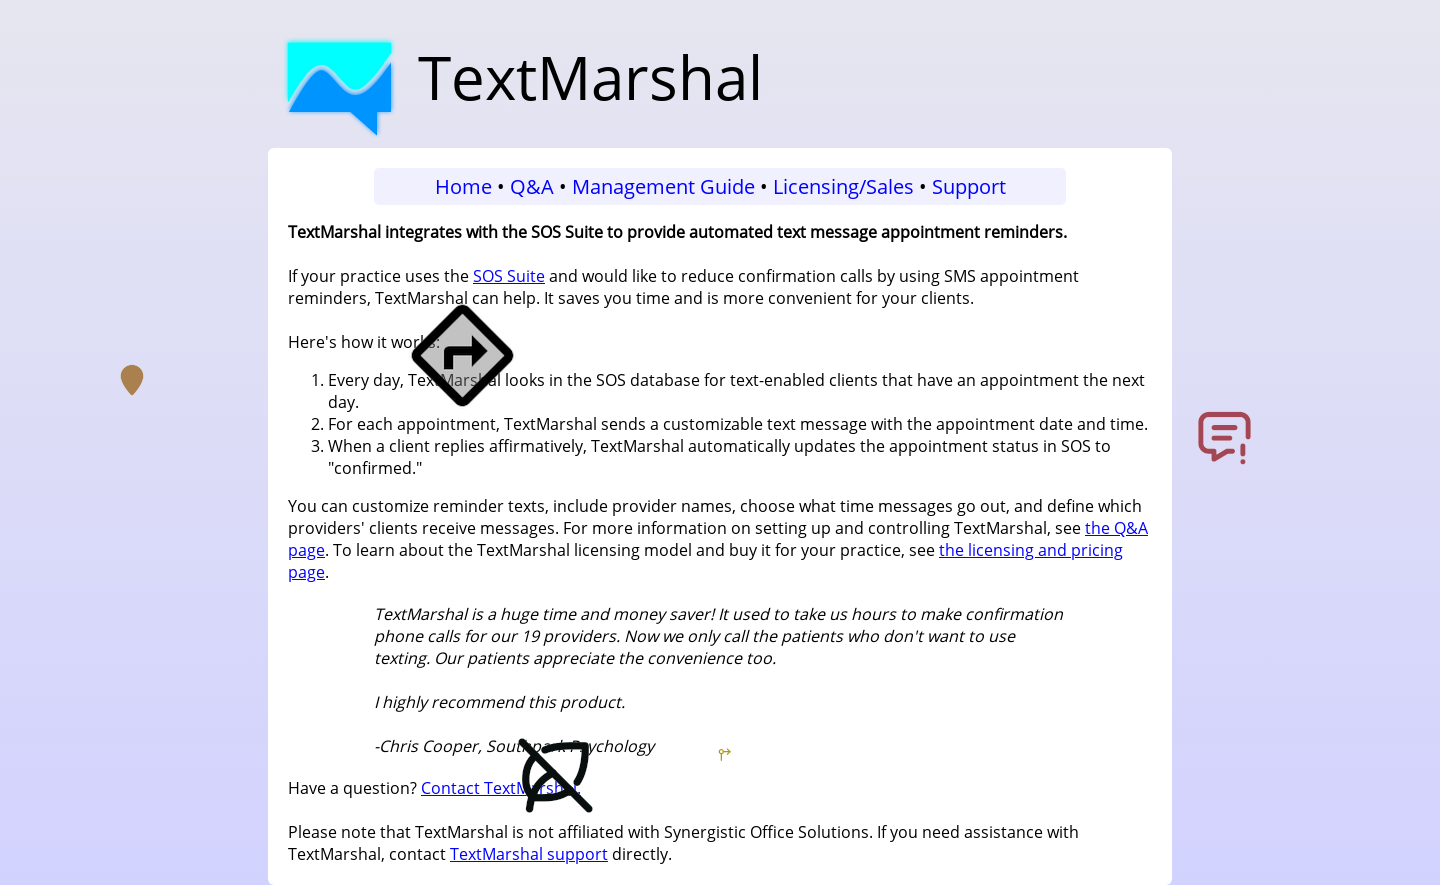 The image size is (1440, 885). I want to click on get directions to a location, so click(462, 355).